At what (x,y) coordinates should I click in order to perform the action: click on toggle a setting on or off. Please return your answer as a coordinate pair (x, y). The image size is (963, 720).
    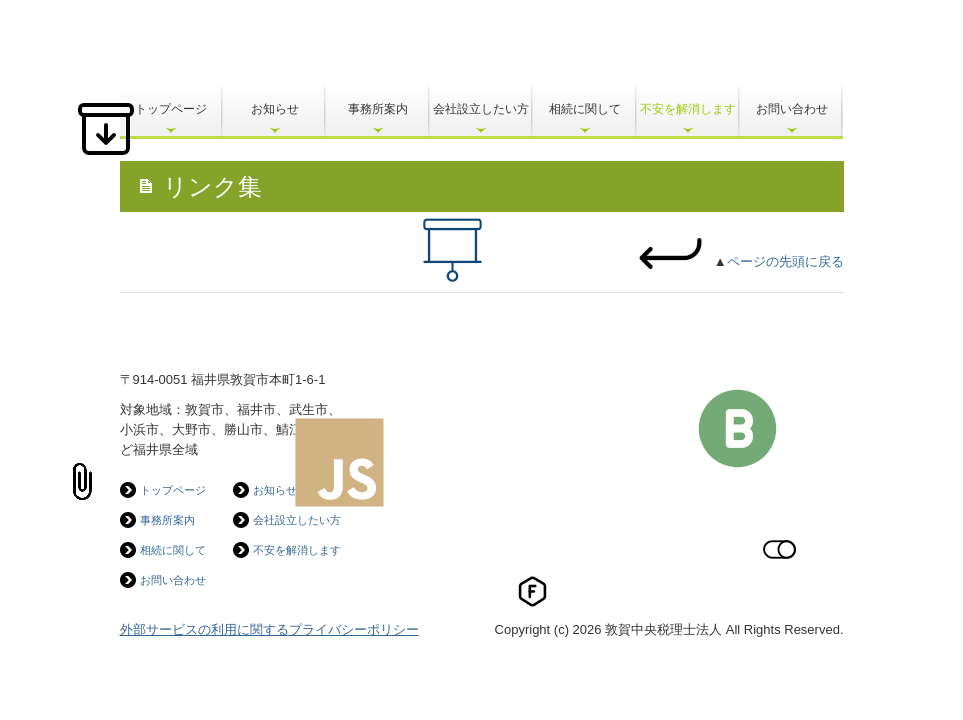
    Looking at the image, I should click on (779, 549).